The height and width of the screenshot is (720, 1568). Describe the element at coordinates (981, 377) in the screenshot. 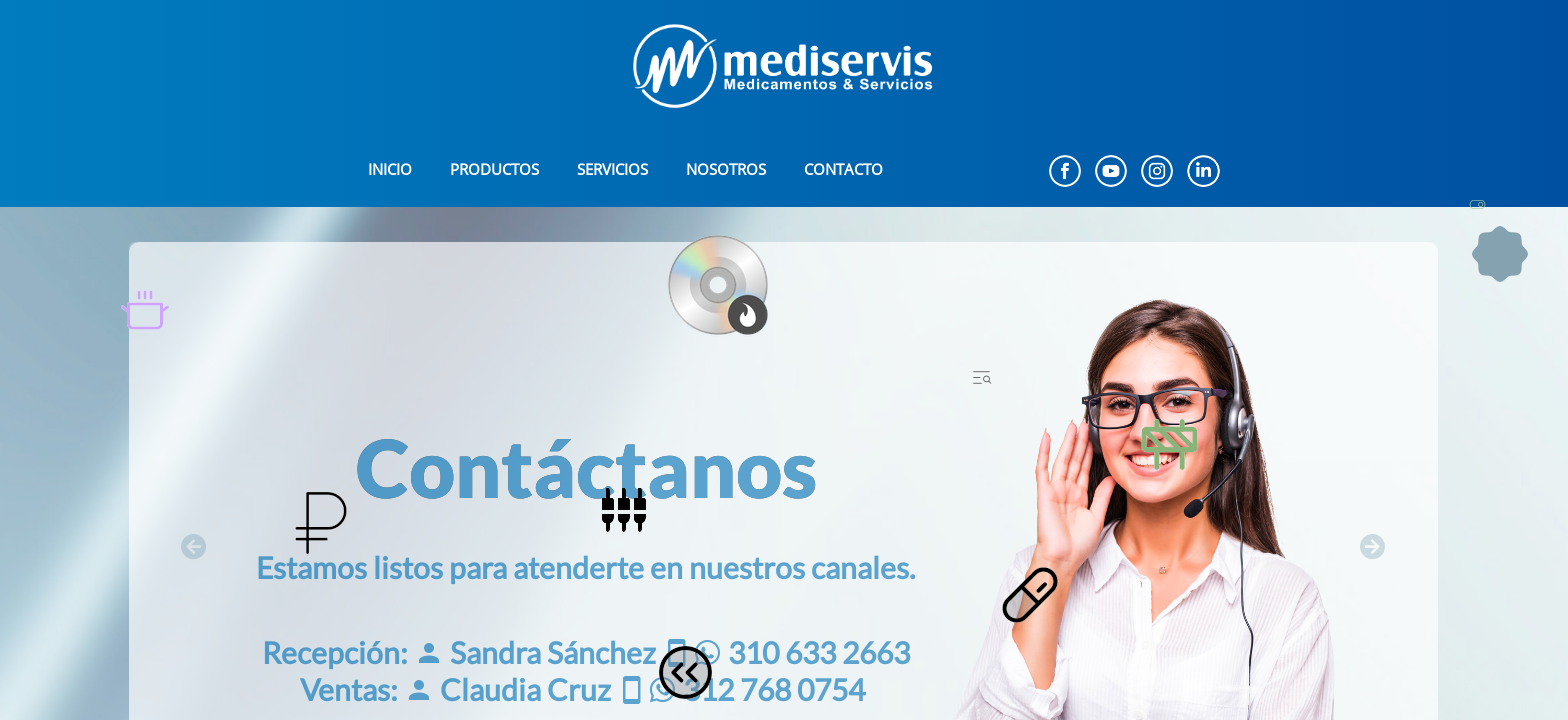

I see `search within a list or document` at that location.